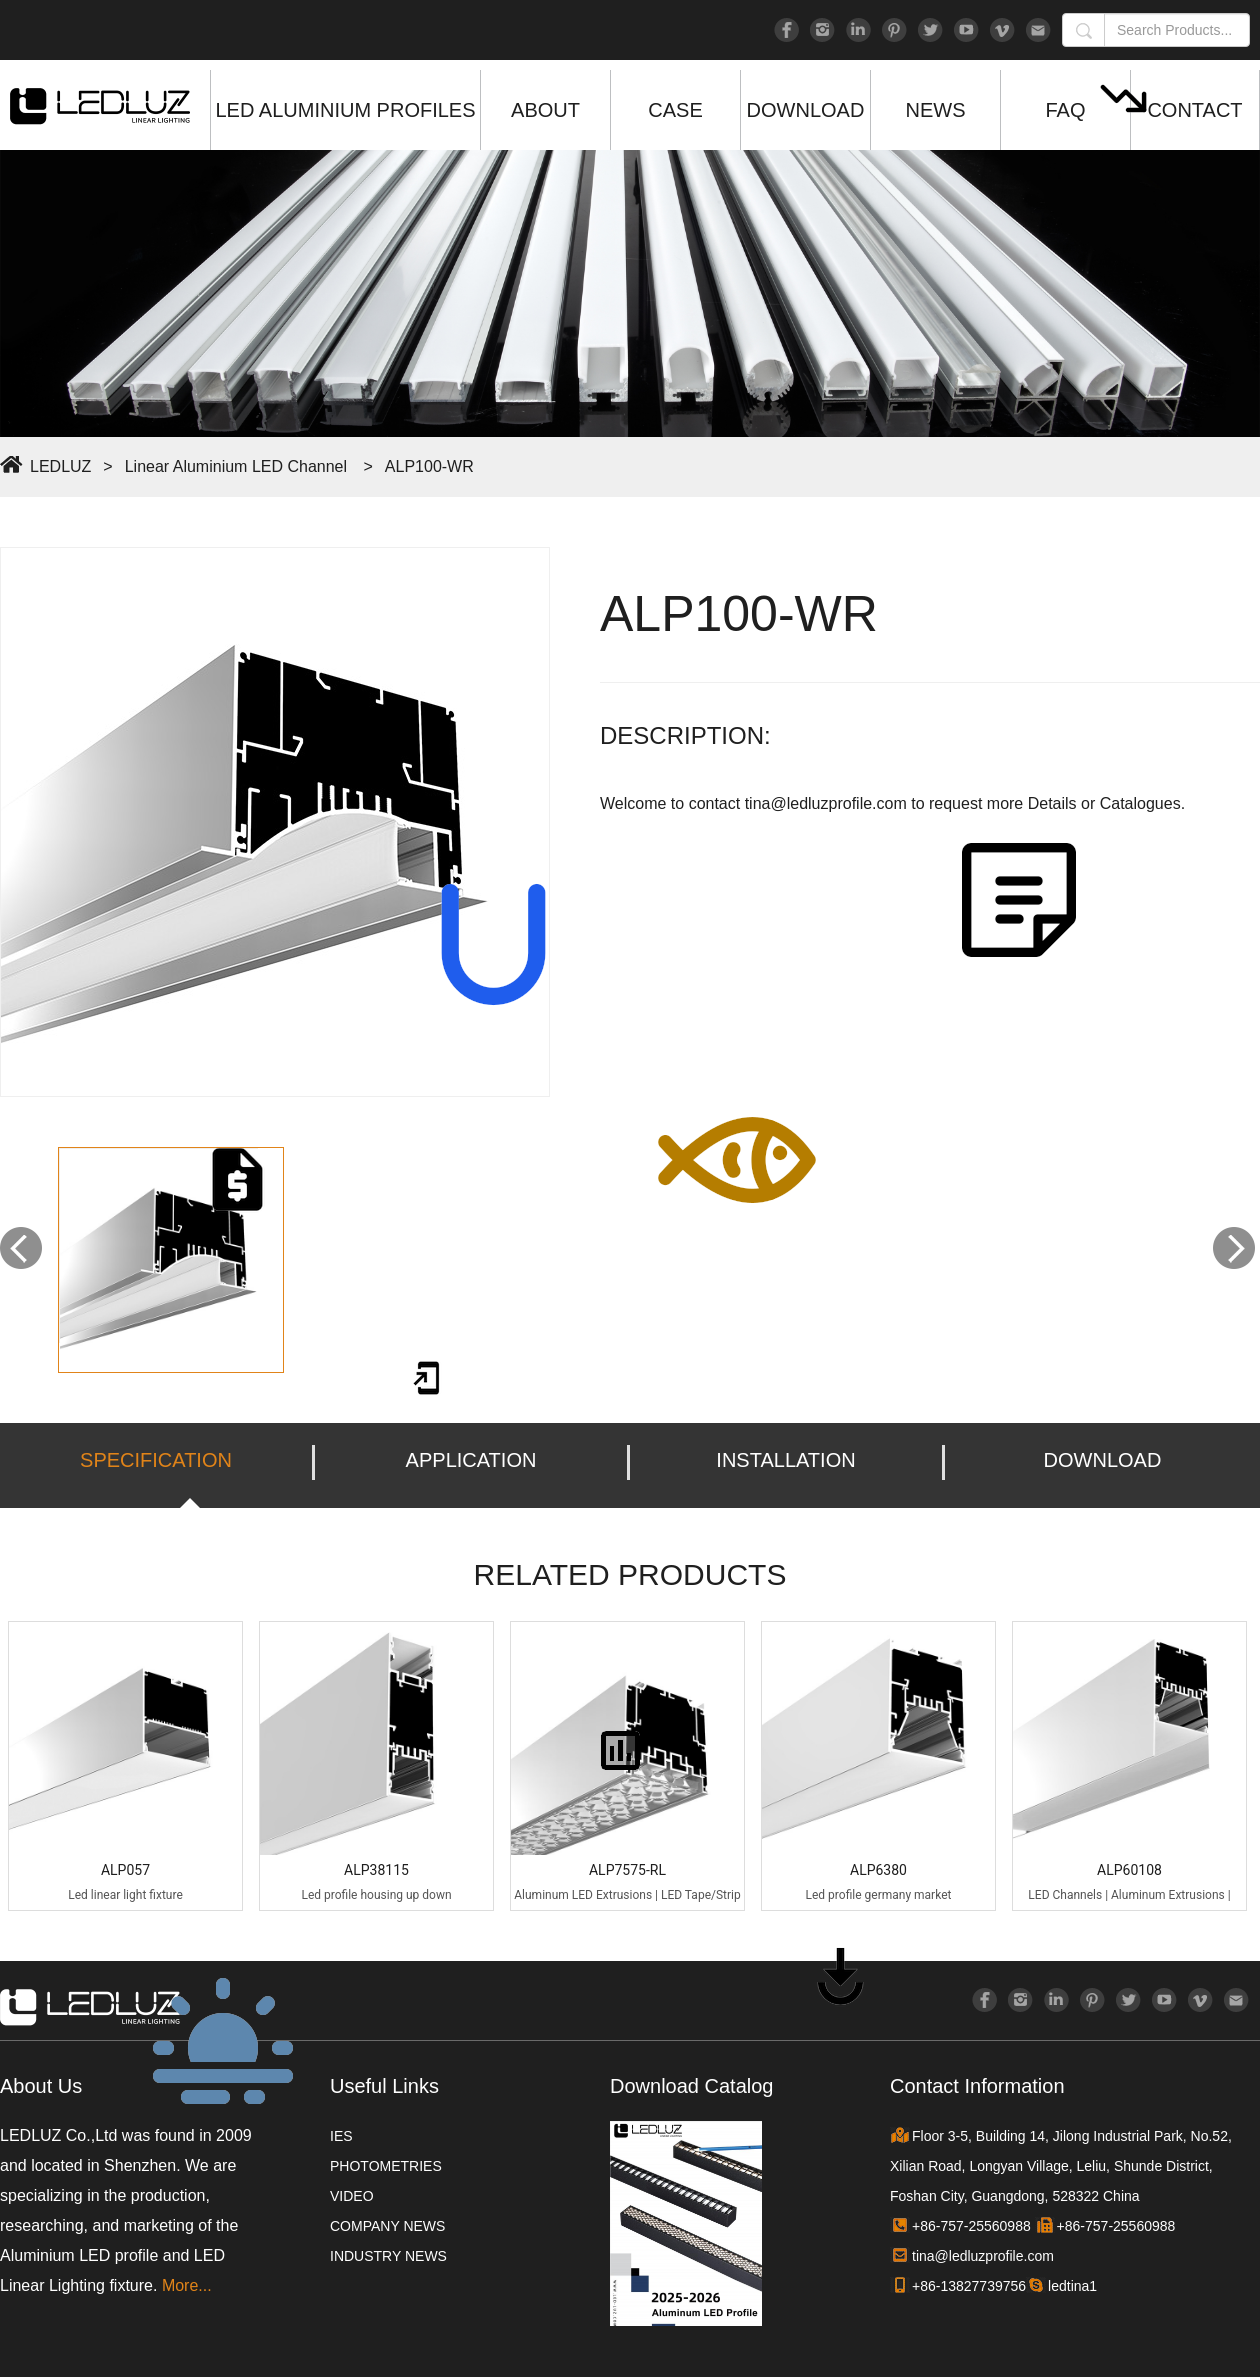 This screenshot has width=1260, height=2377. I want to click on add this page or app to your home screen, so click(427, 1378).